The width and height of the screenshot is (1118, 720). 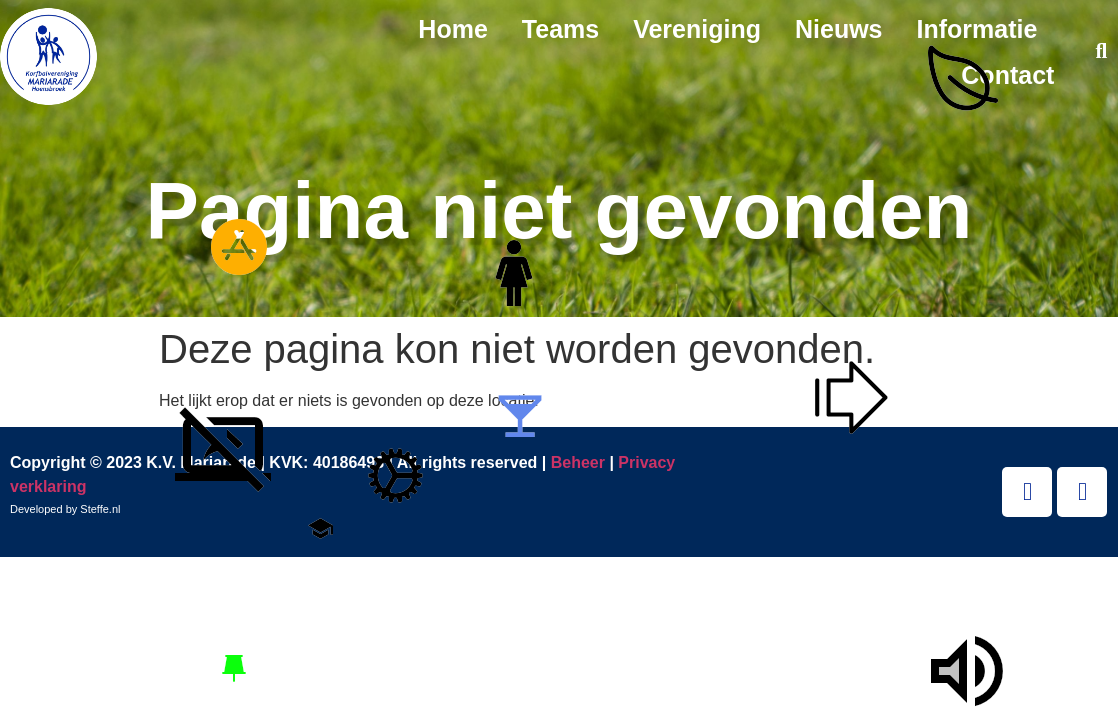 What do you see at coordinates (520, 416) in the screenshot?
I see `browse wine or cocktail menu` at bounding box center [520, 416].